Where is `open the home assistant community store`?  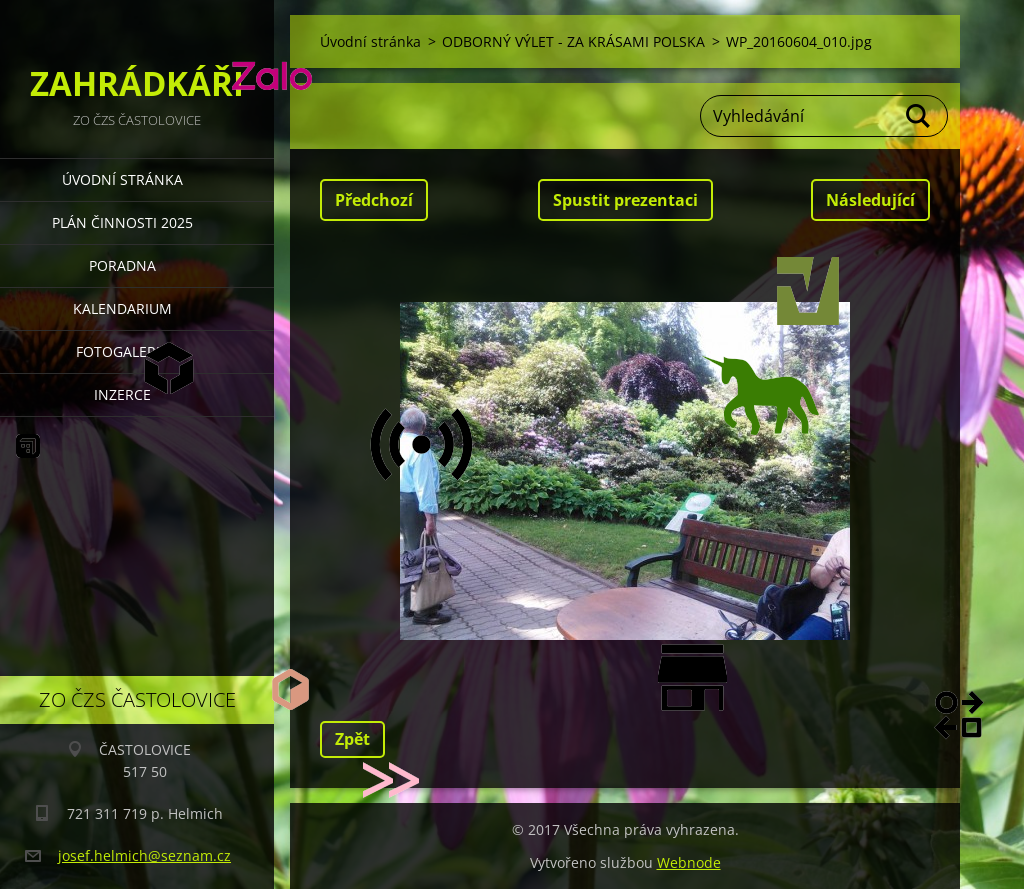 open the home assistant community store is located at coordinates (692, 677).